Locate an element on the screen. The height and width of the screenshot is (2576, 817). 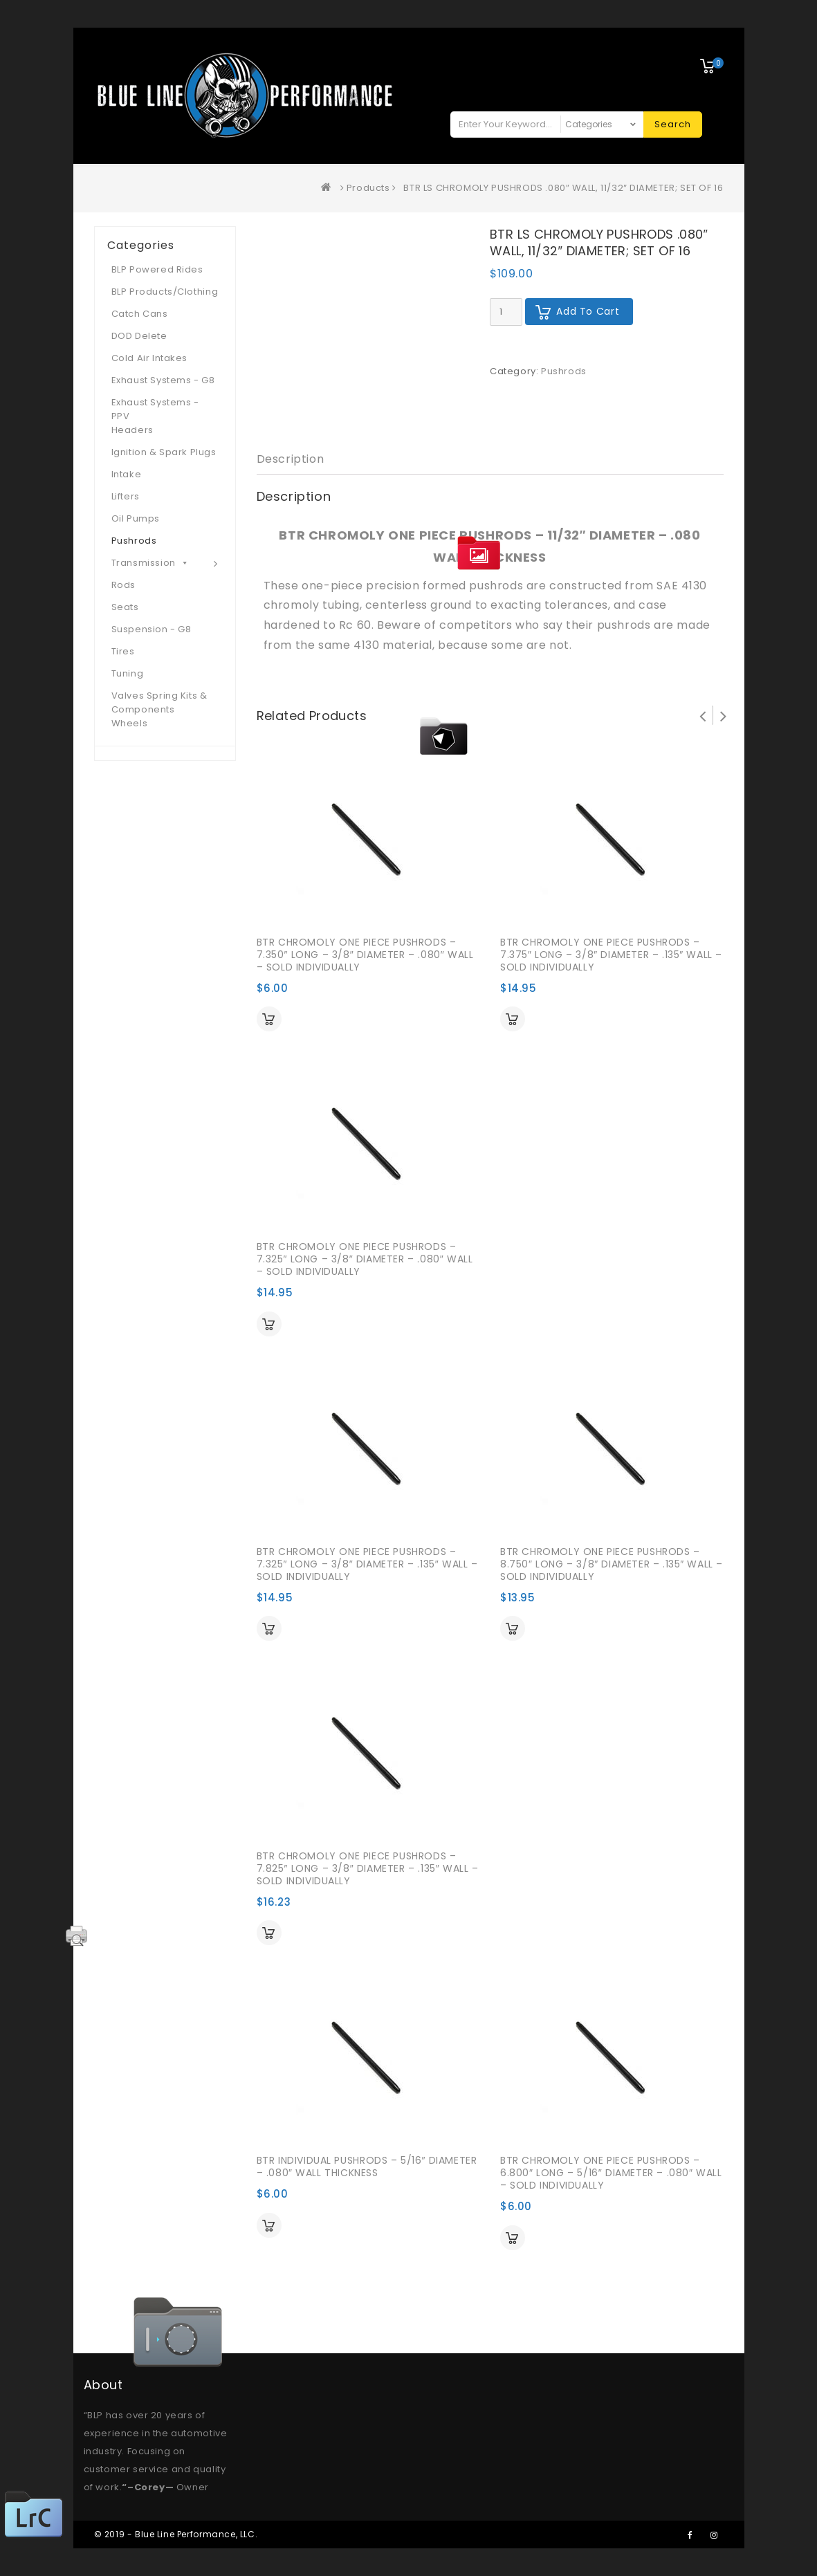
open folder containing adobe lightroom classic files is located at coordinates (33, 2516).